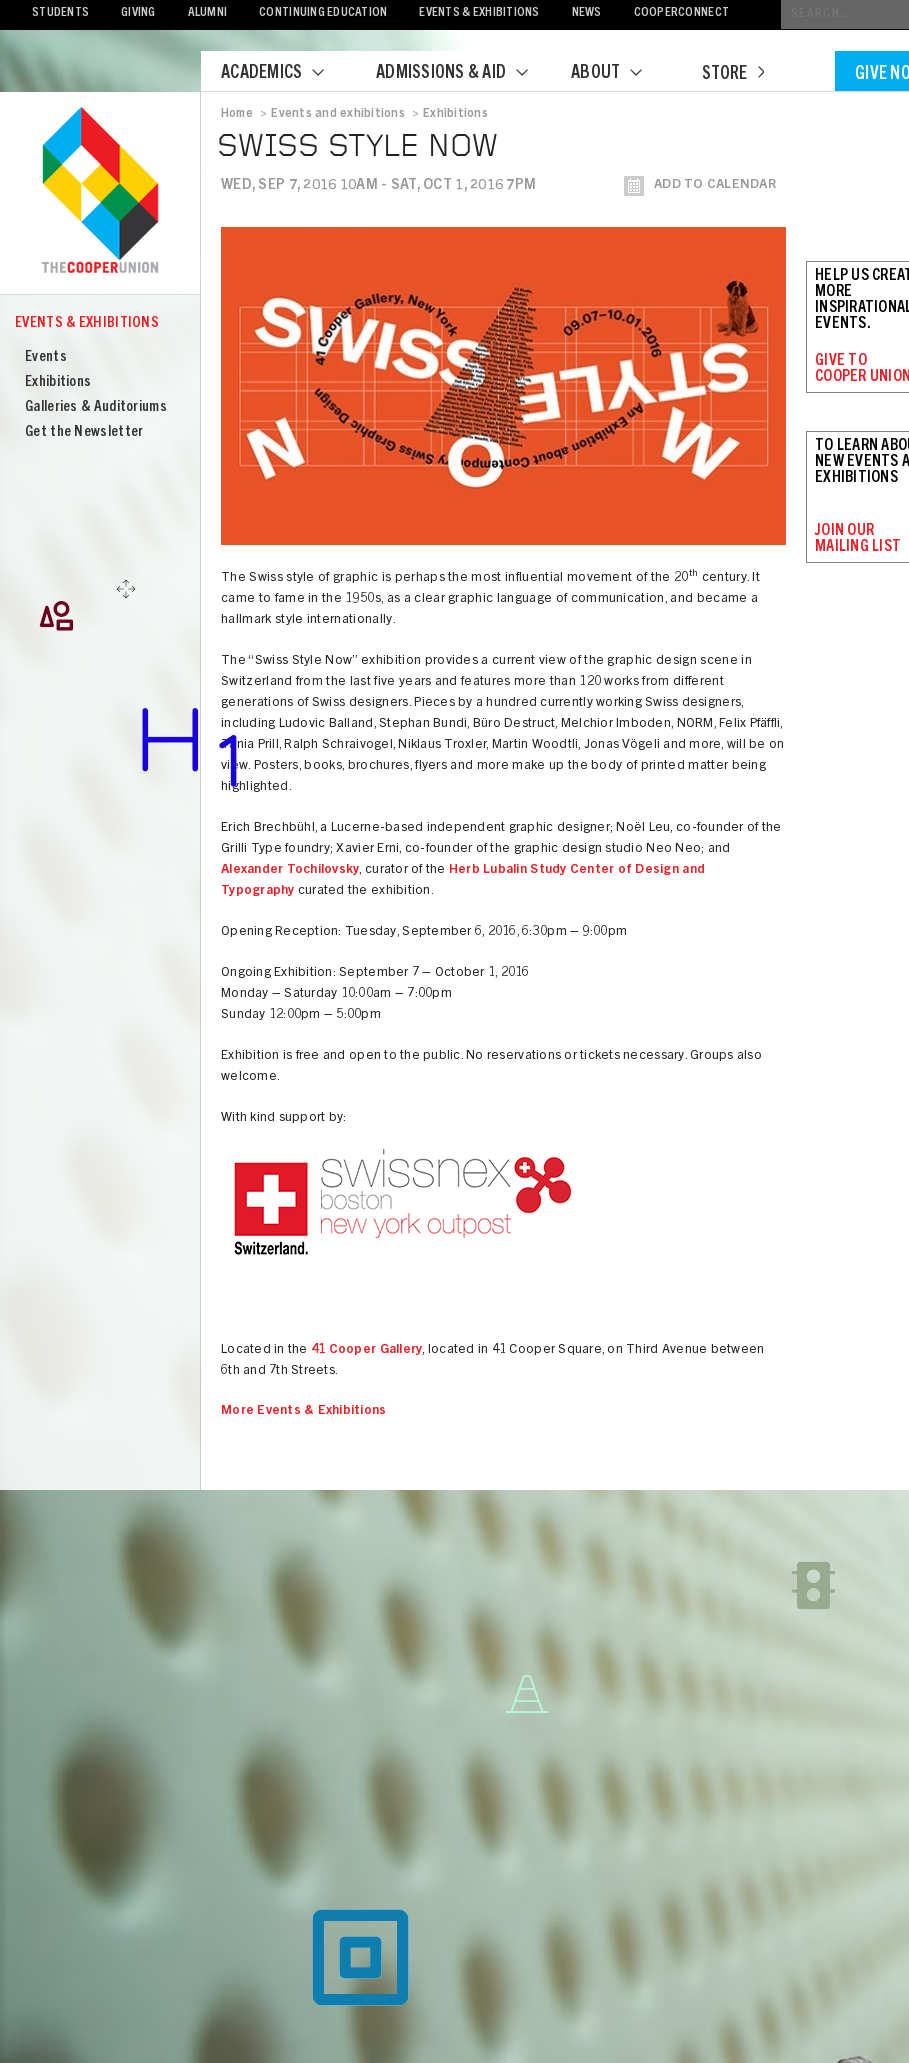 Image resolution: width=909 pixels, height=2063 pixels. What do you see at coordinates (813, 1585) in the screenshot?
I see `view traffic conditions` at bounding box center [813, 1585].